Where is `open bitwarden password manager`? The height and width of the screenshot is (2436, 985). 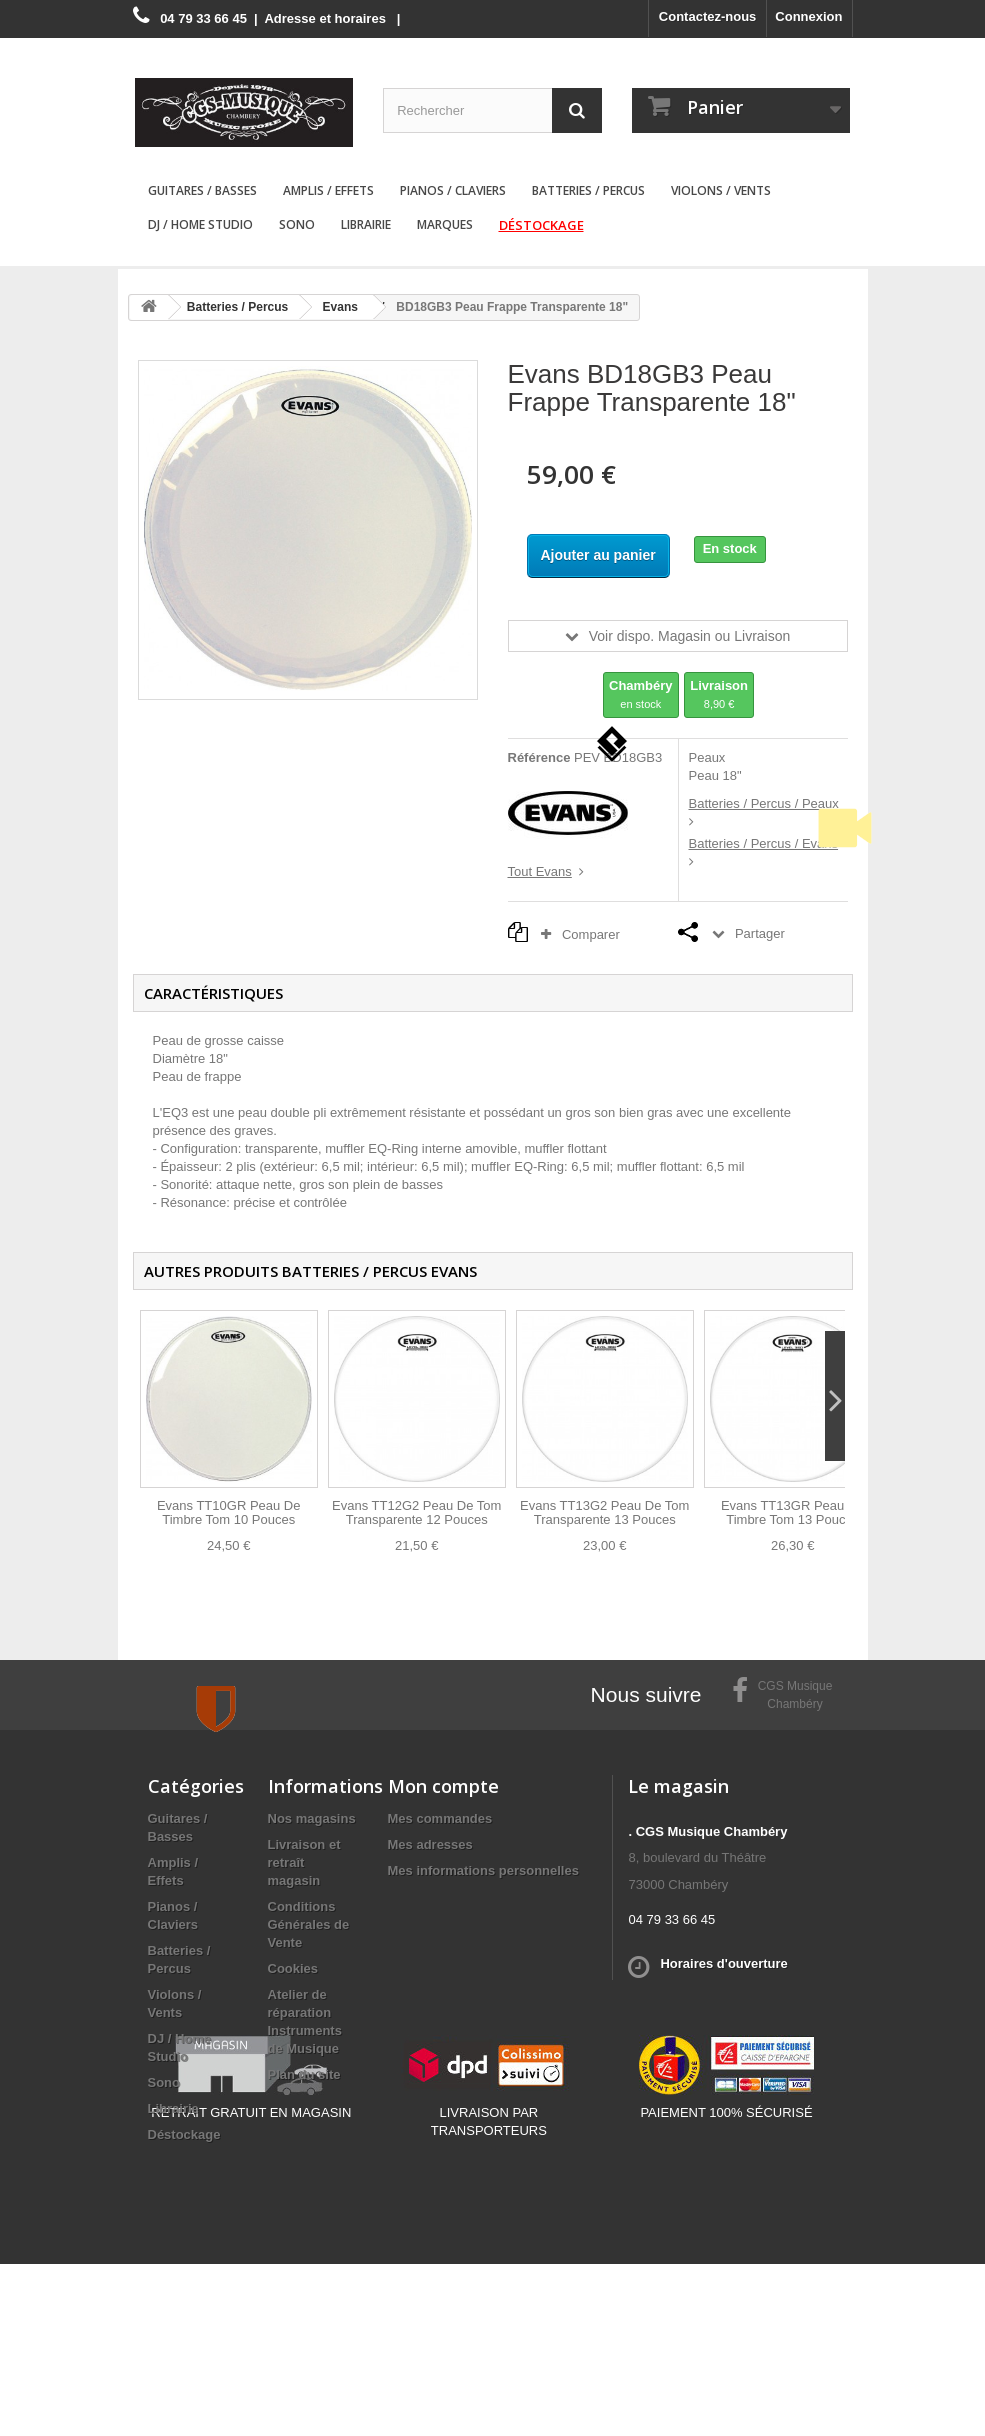
open bitwarden password manager is located at coordinates (216, 1709).